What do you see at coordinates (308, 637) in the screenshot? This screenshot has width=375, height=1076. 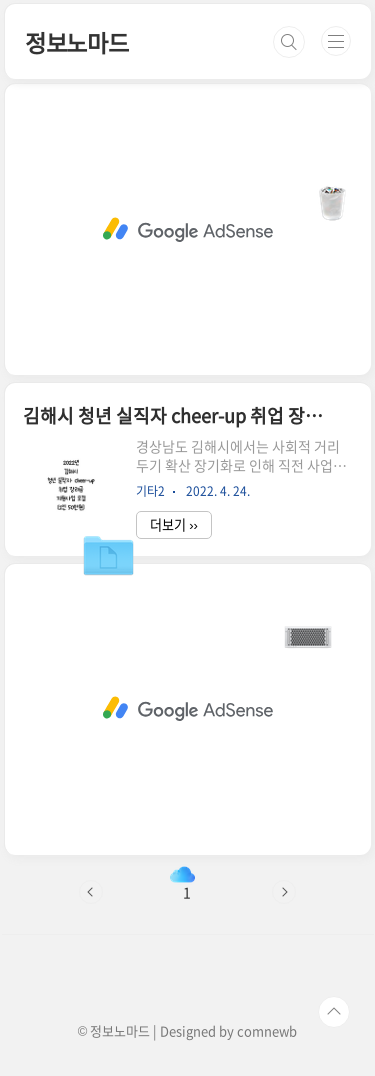 I see `indicates a mac pro rackmount server in system preferences` at bounding box center [308, 637].